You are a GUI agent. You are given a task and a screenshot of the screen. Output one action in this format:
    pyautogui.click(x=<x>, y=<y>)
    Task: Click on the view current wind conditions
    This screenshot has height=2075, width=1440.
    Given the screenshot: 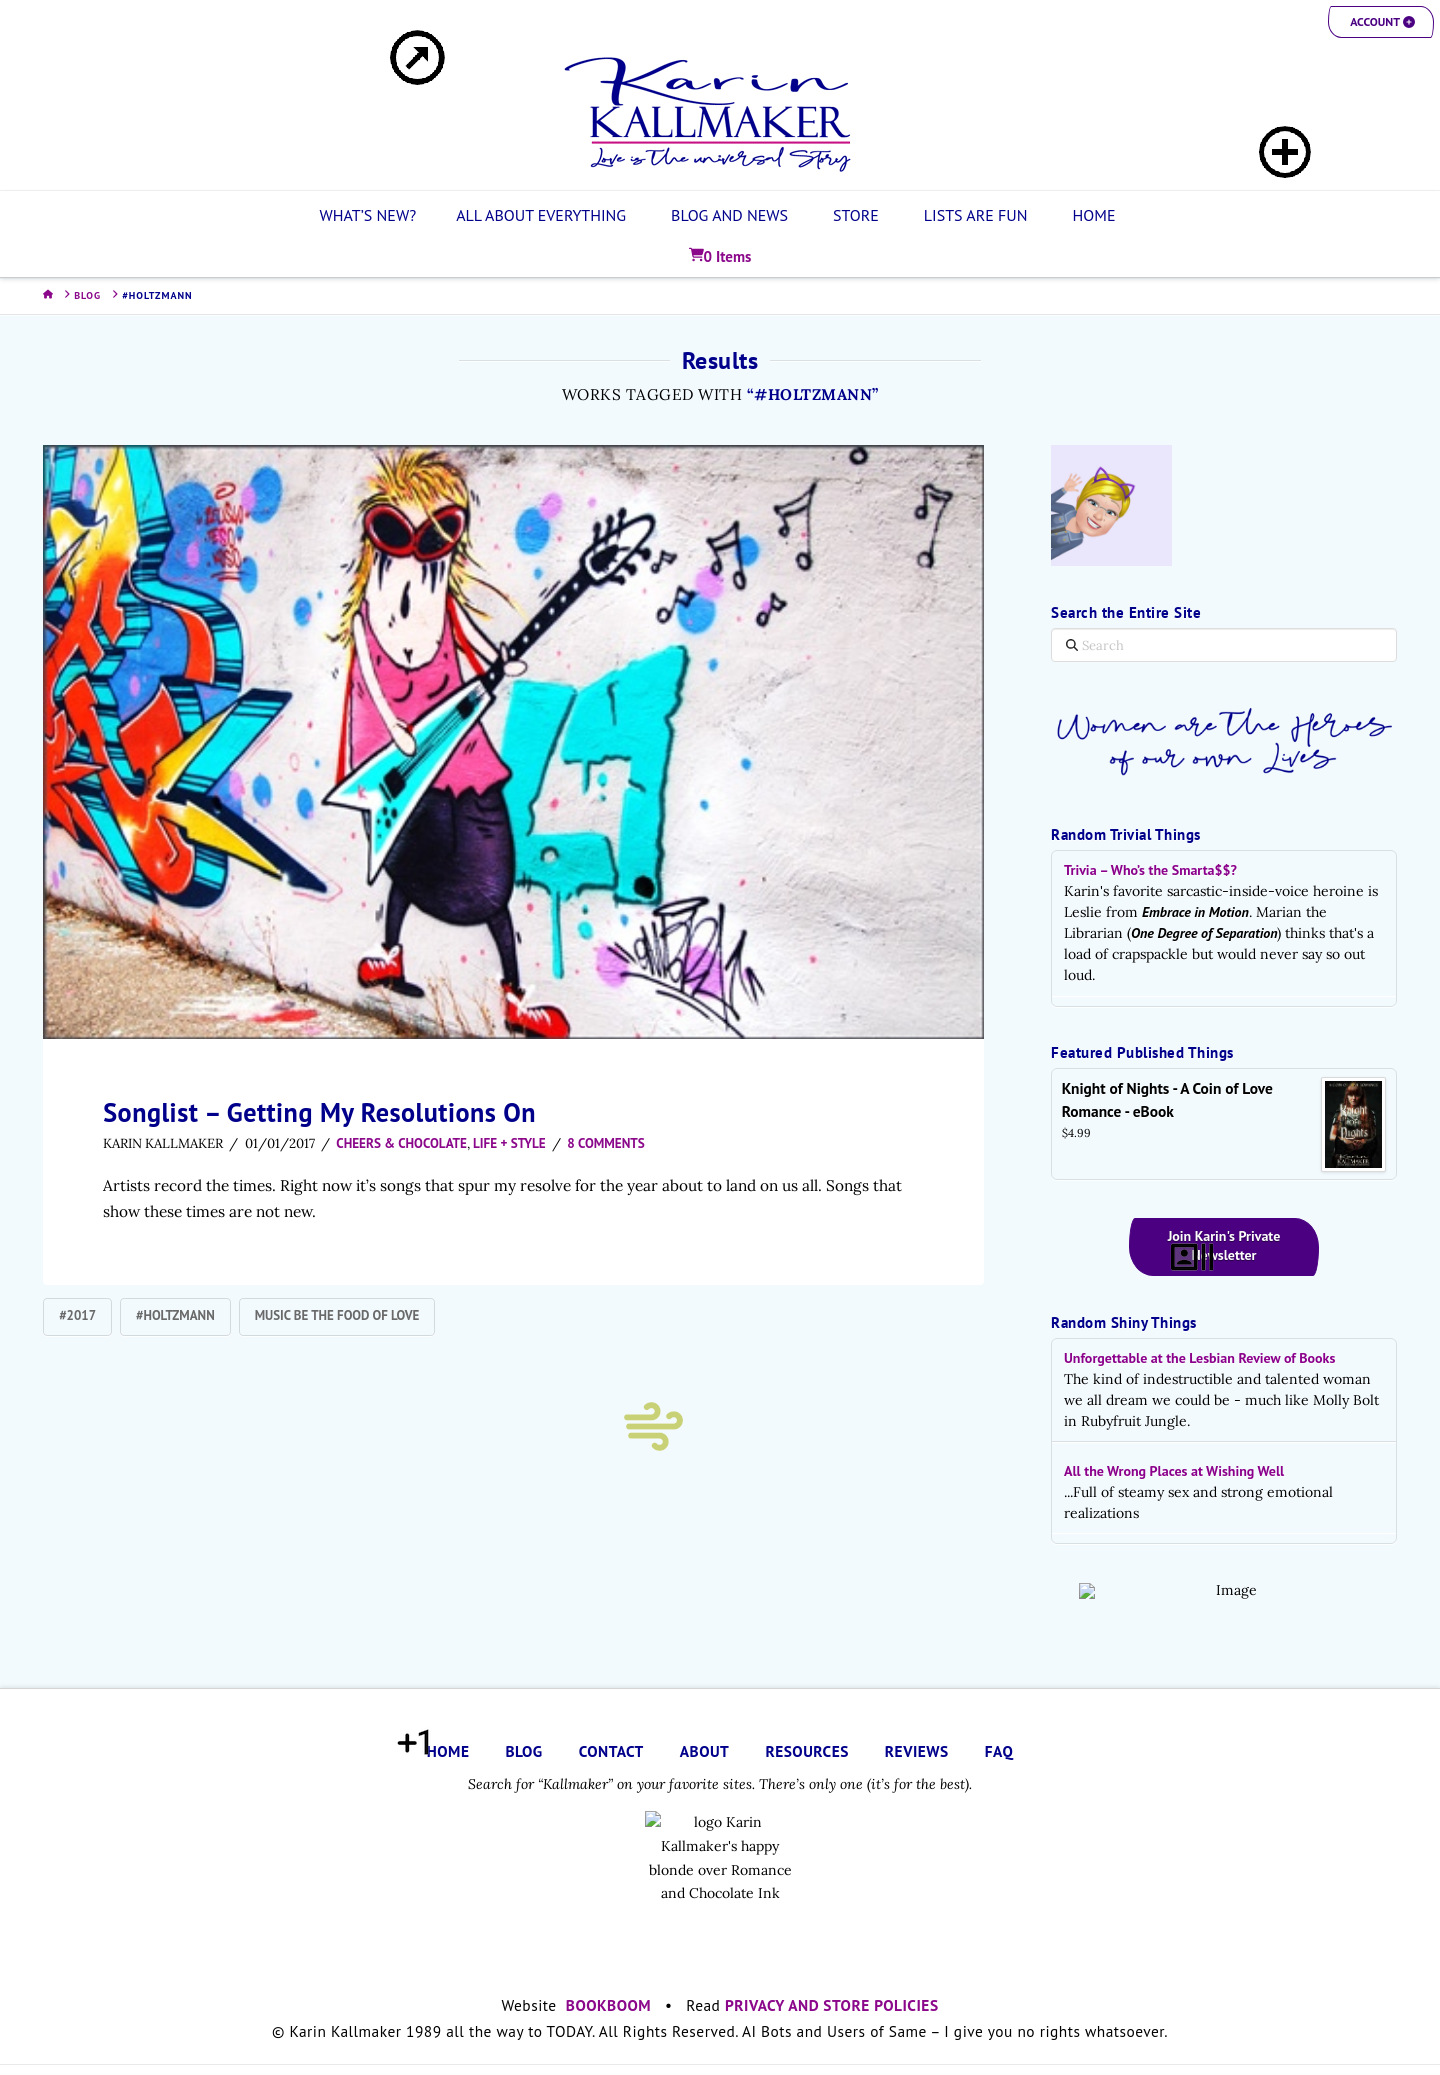 What is the action you would take?
    pyautogui.click(x=653, y=1426)
    